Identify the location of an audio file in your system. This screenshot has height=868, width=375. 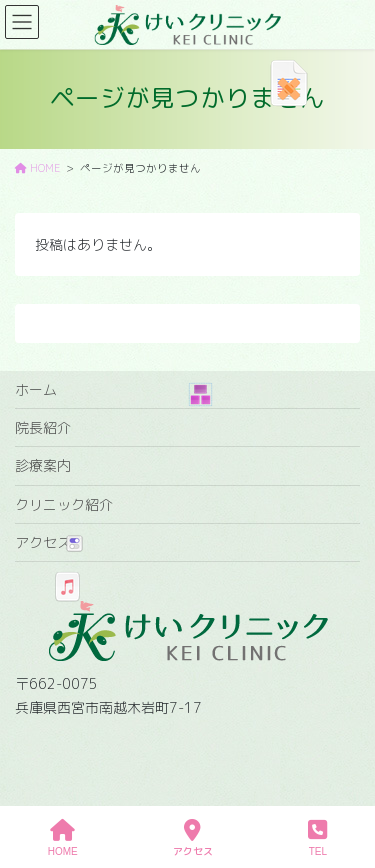
(67, 586).